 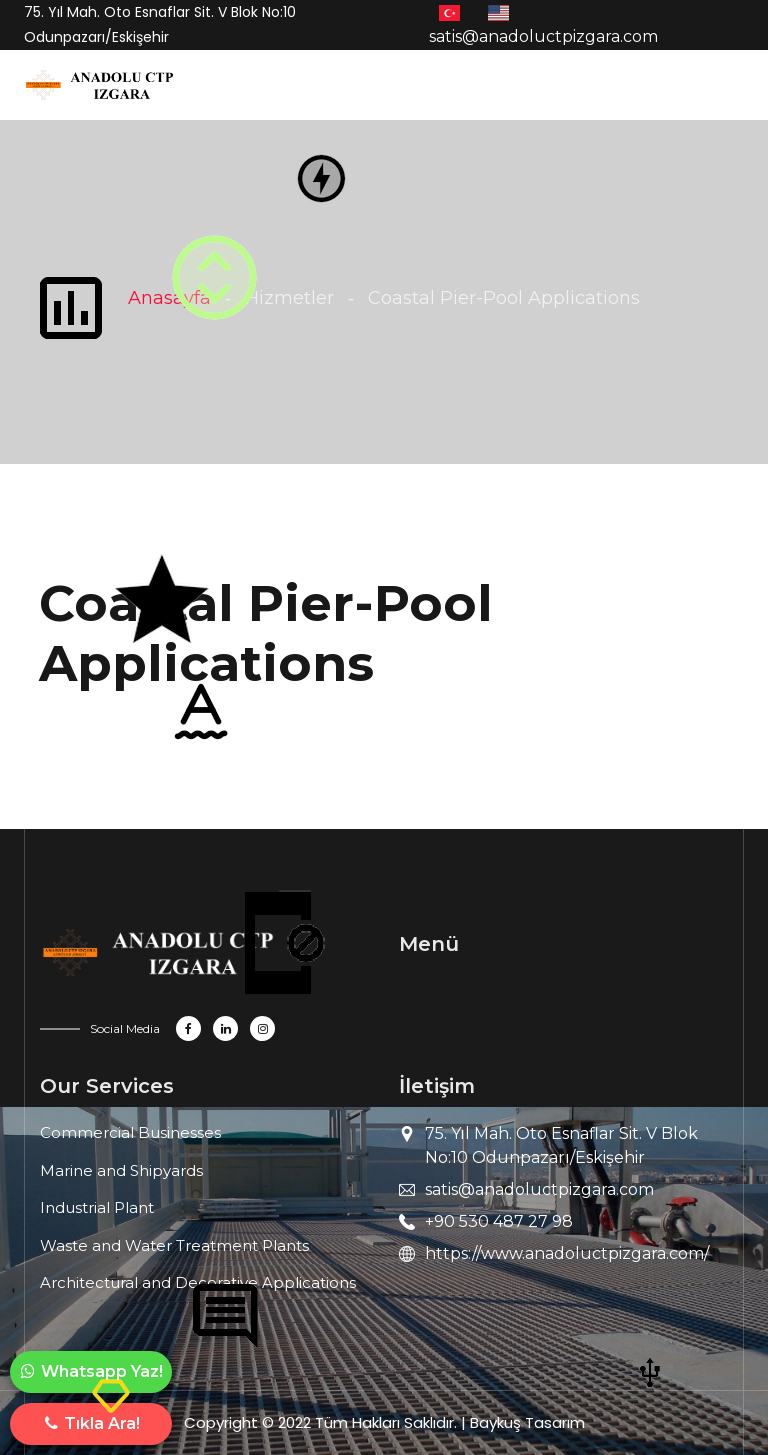 I want to click on indicates offline mode with cached content available, so click(x=321, y=178).